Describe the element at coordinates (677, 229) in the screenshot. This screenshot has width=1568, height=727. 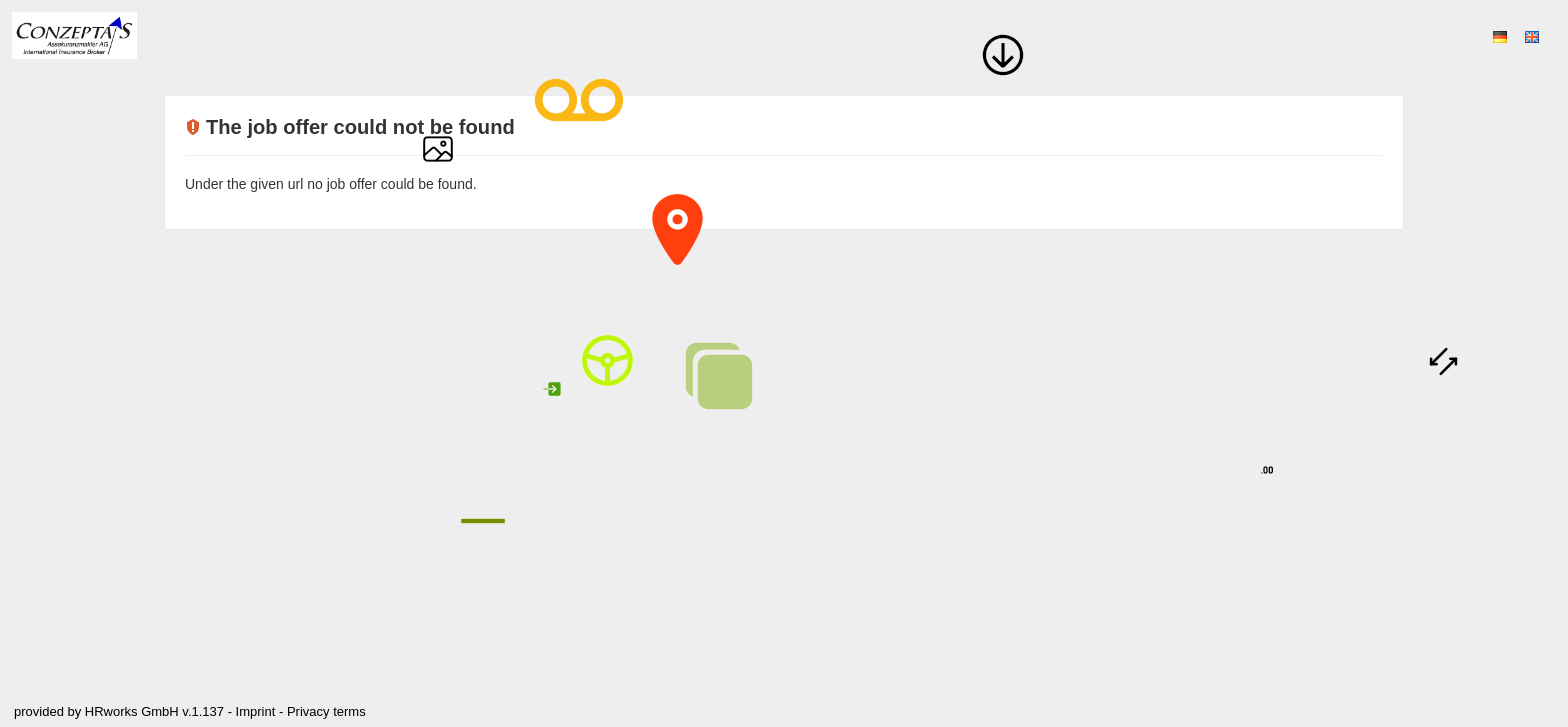
I see `view current location on map` at that location.